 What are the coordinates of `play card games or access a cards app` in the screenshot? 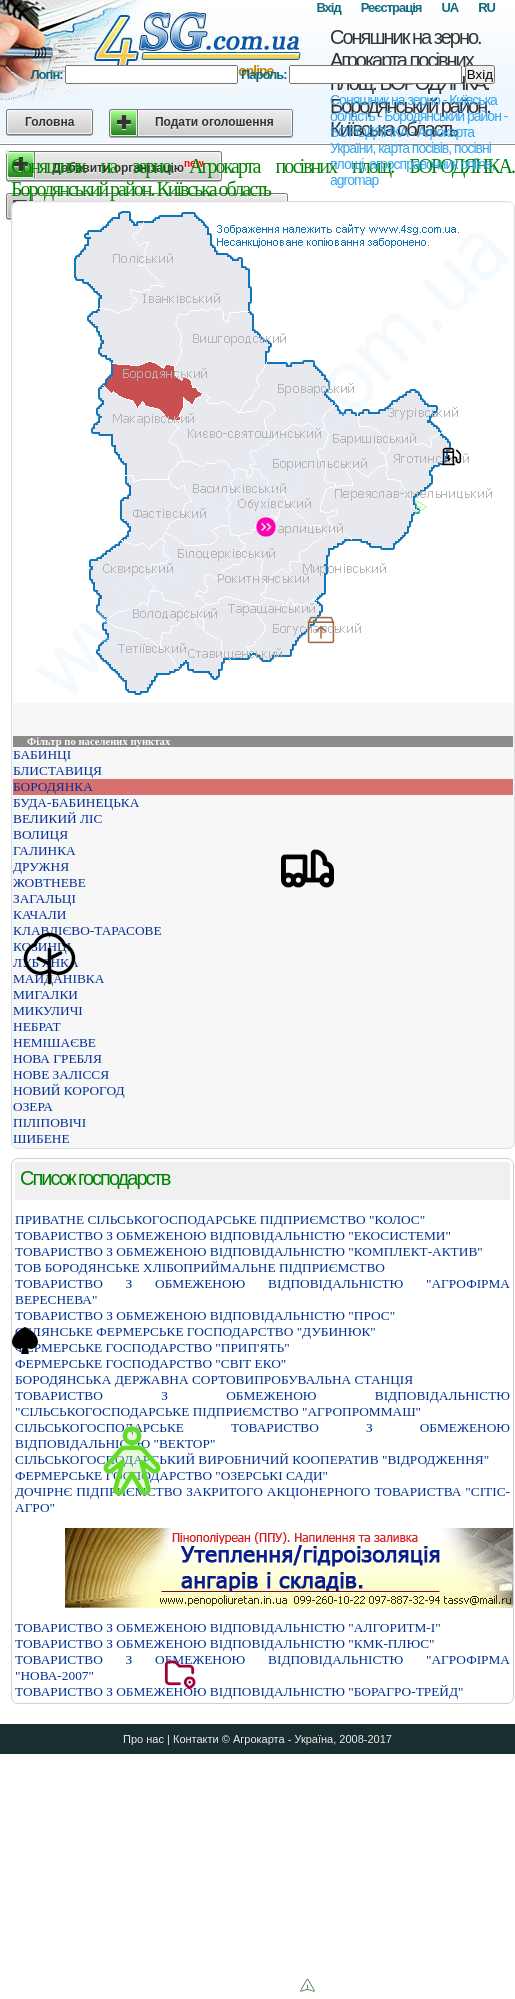 It's located at (25, 1341).